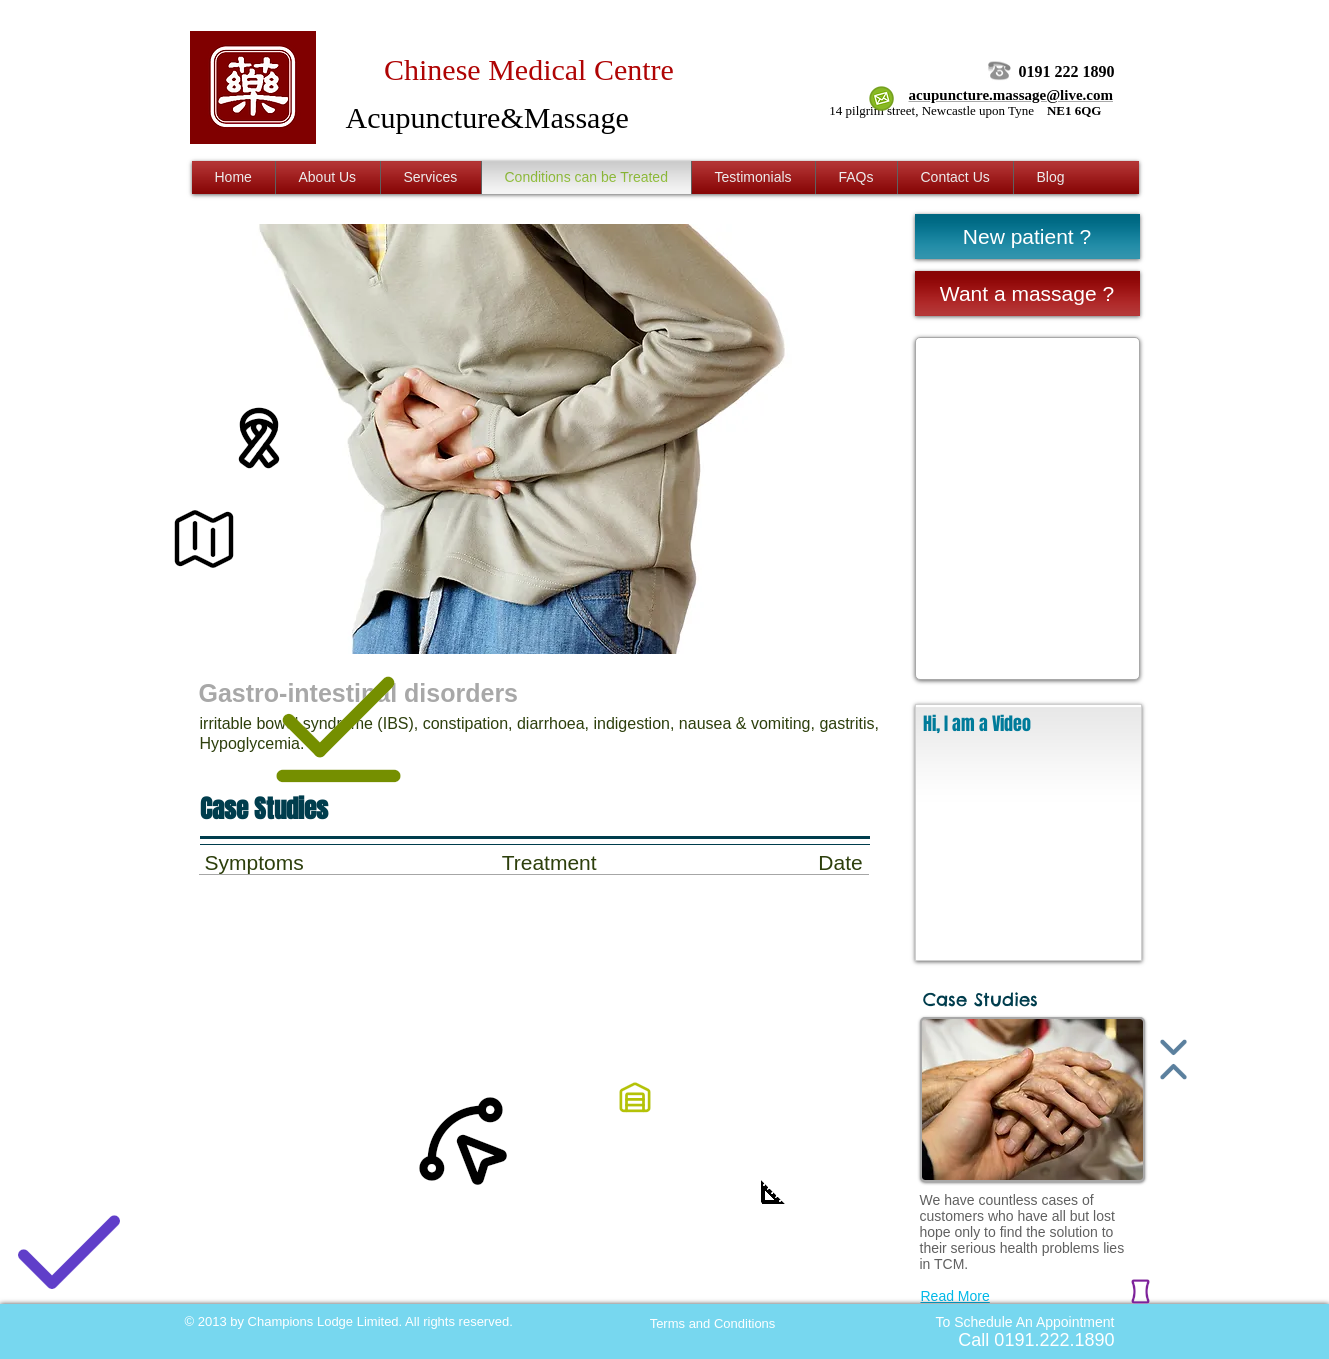 The height and width of the screenshot is (1359, 1329). What do you see at coordinates (69, 1255) in the screenshot?
I see `confirm or submit an action` at bounding box center [69, 1255].